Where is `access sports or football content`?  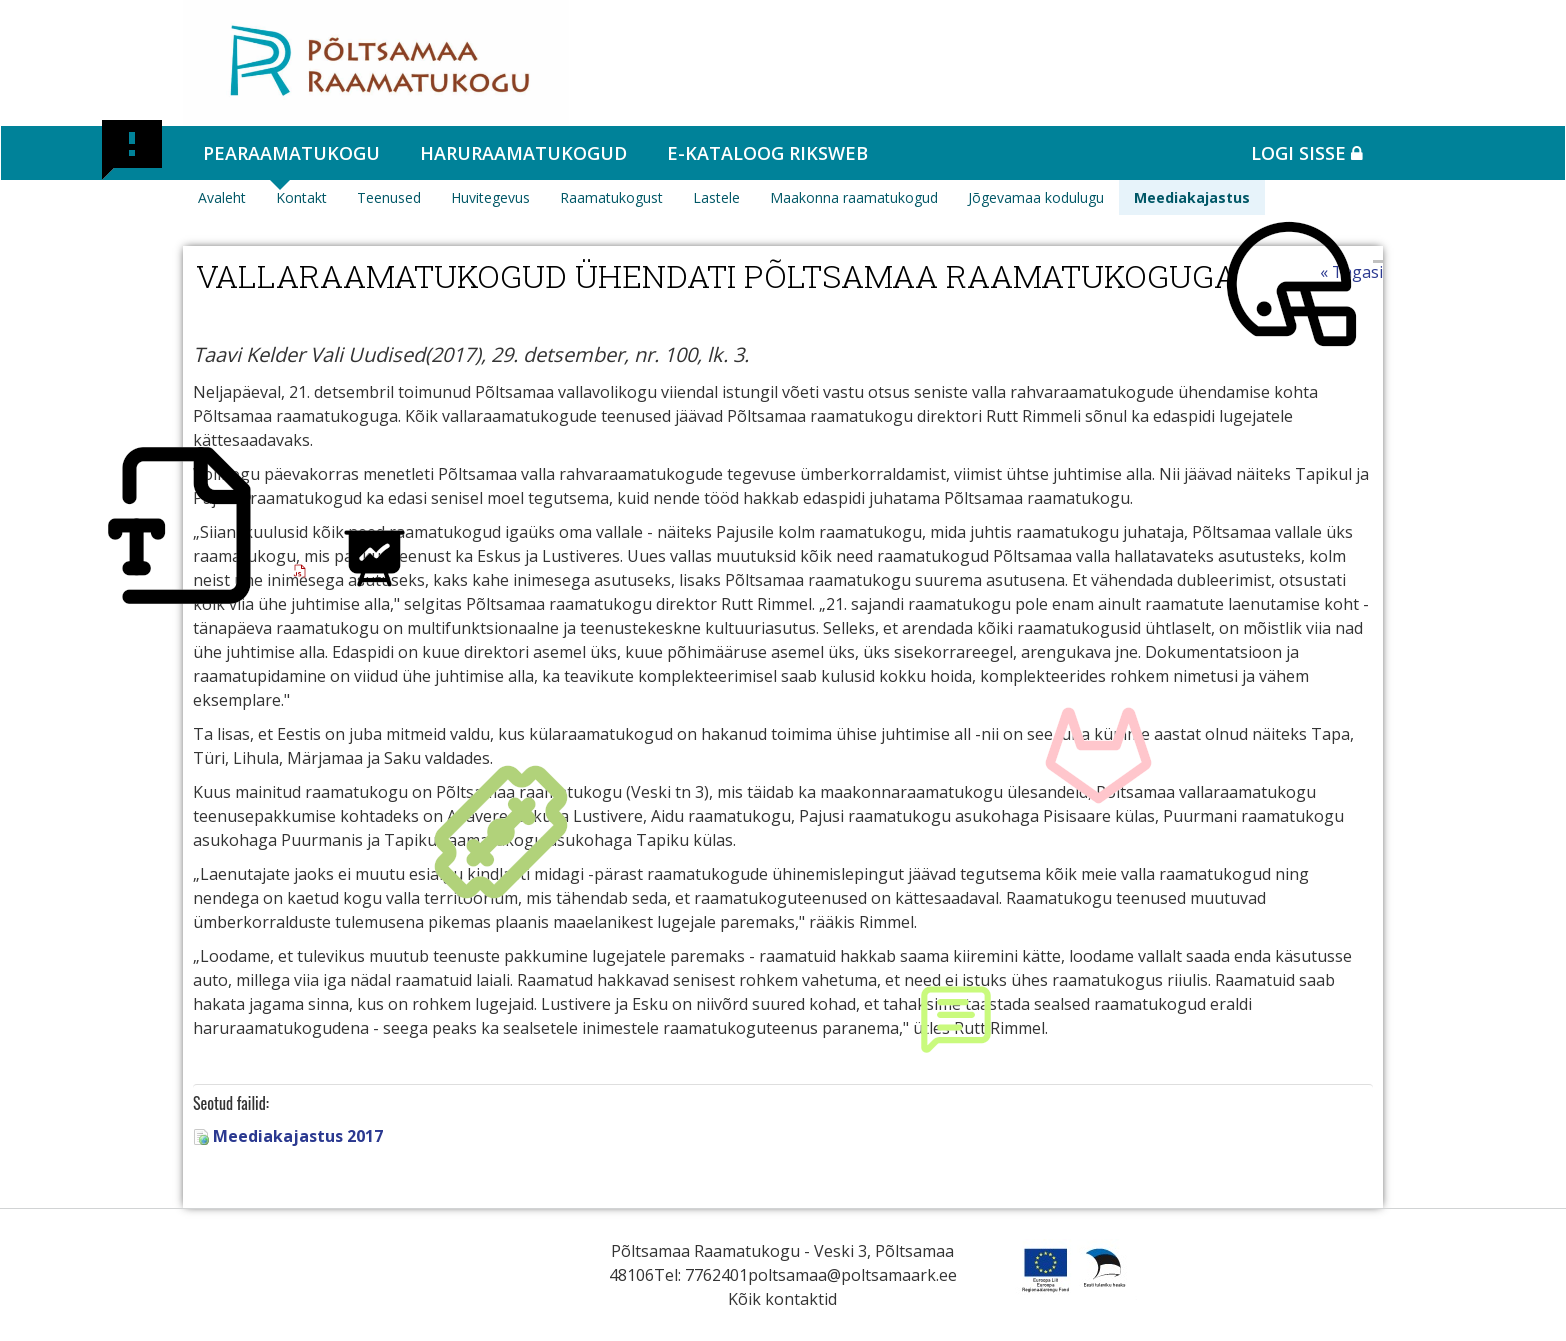 access sports or football content is located at coordinates (1291, 286).